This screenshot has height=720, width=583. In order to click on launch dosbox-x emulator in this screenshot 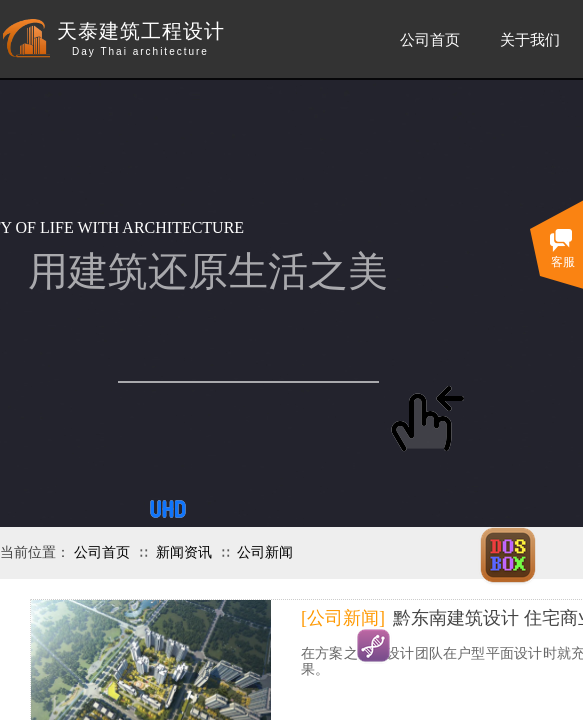, I will do `click(508, 555)`.